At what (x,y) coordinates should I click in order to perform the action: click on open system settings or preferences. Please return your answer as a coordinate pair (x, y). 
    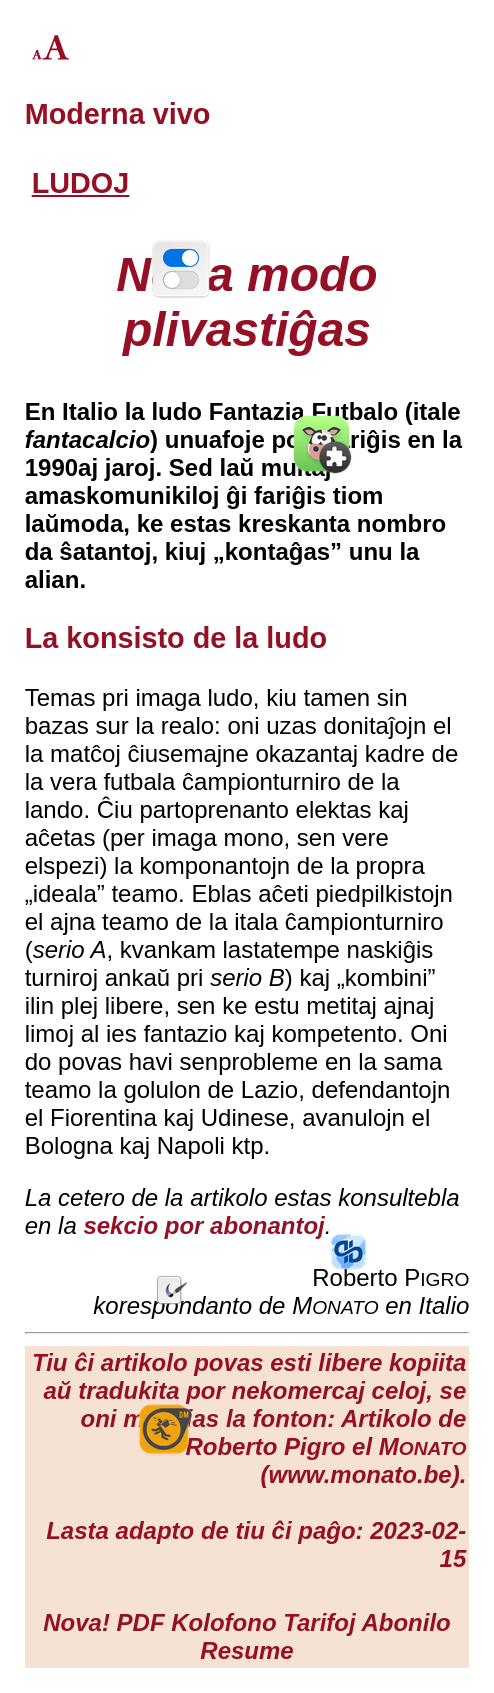
    Looking at the image, I should click on (181, 269).